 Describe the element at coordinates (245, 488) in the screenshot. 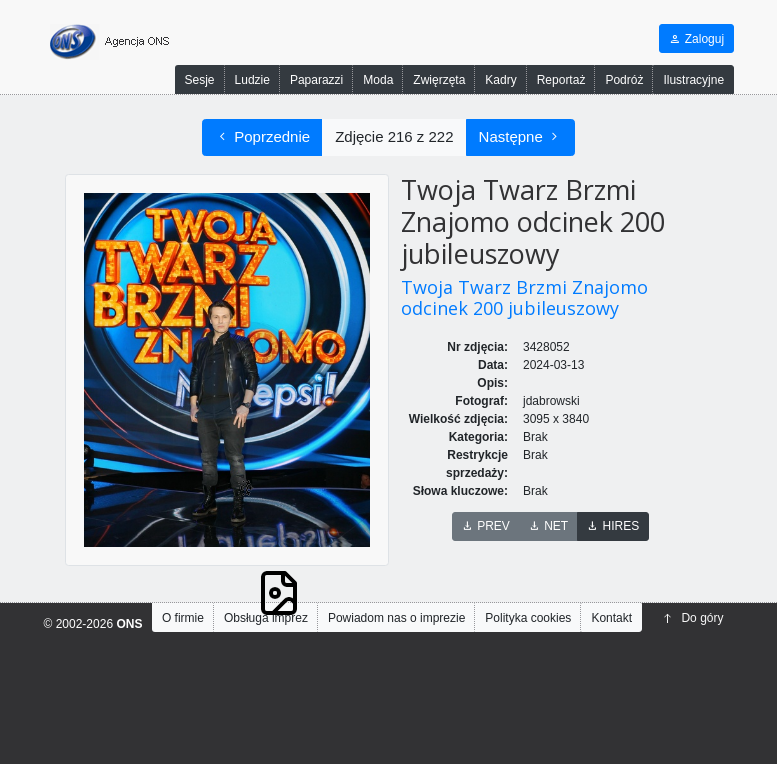

I see `toggle between hot and cold temperature settings` at that location.